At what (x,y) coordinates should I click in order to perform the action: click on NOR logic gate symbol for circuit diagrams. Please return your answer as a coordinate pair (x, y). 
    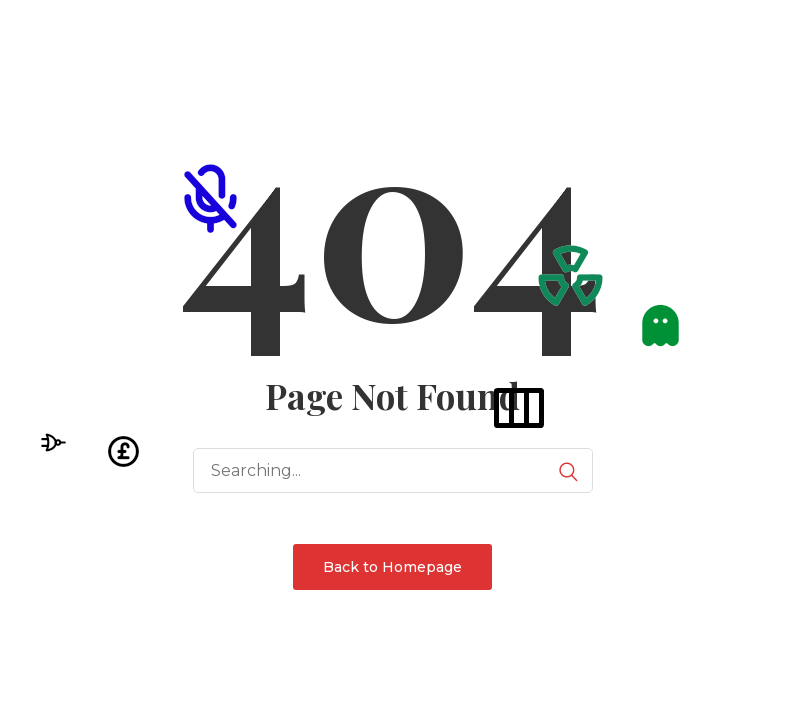
    Looking at the image, I should click on (53, 442).